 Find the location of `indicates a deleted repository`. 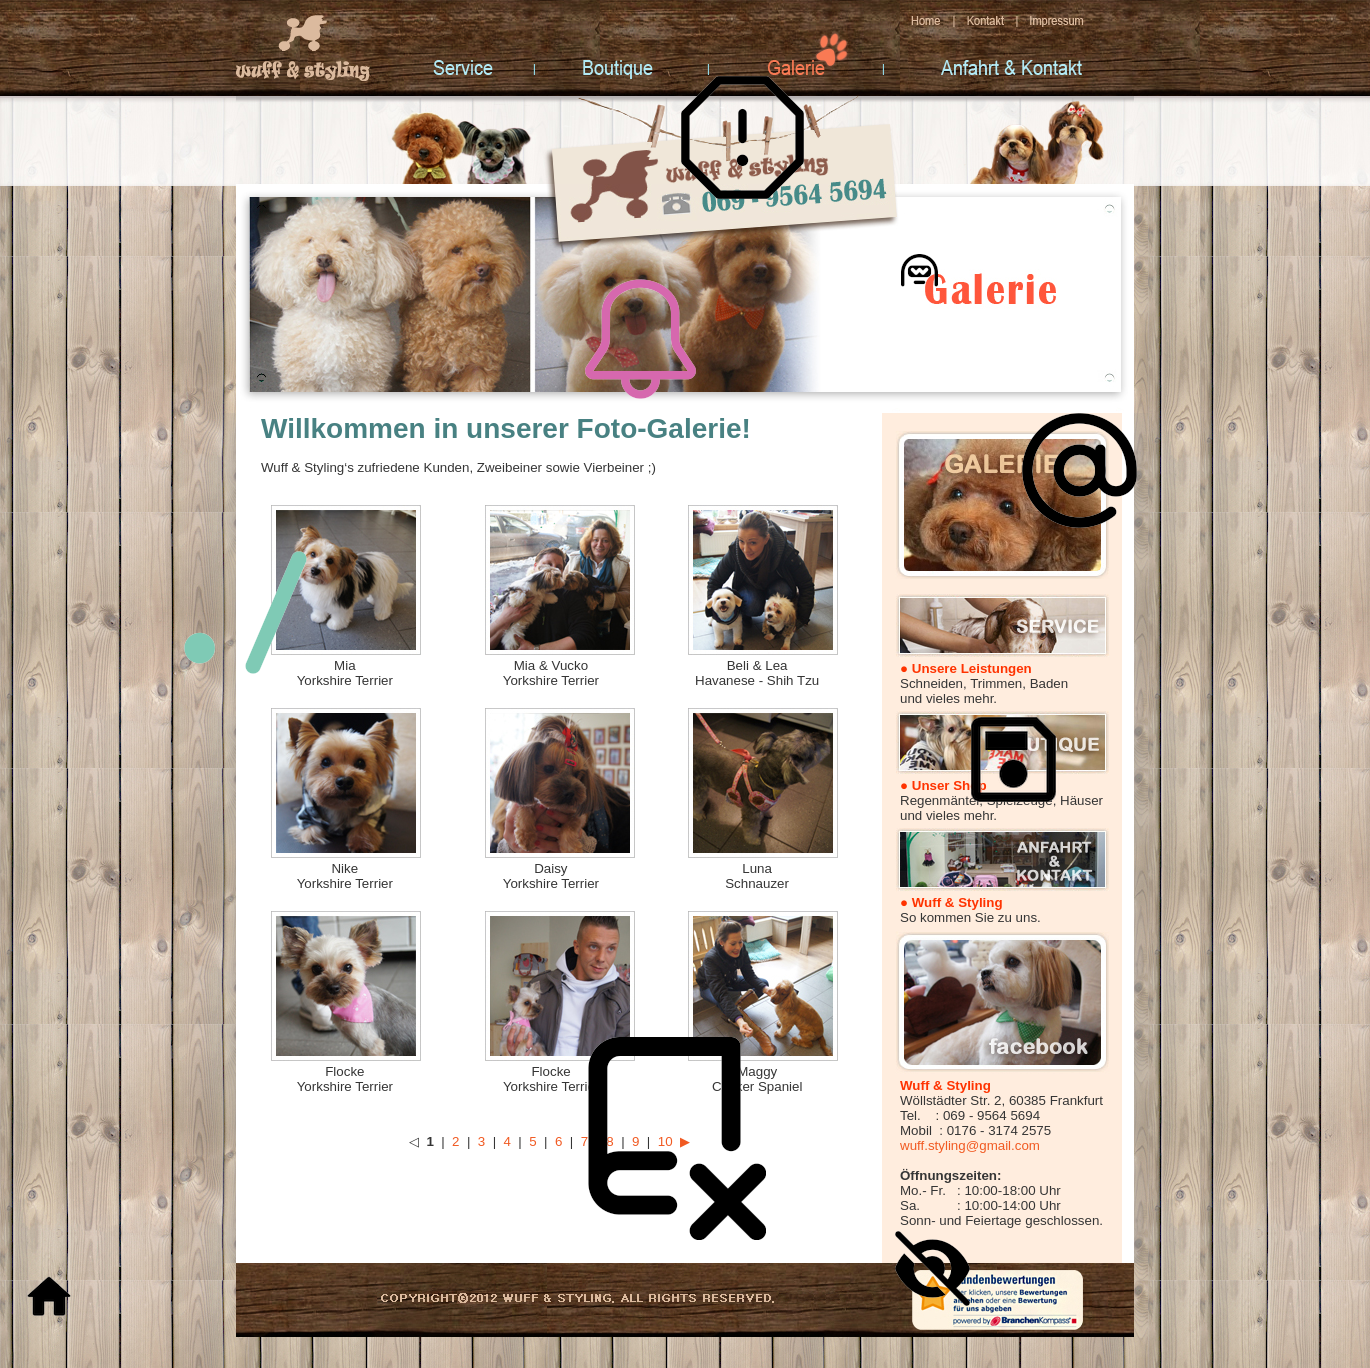

indicates a deleted repository is located at coordinates (664, 1138).